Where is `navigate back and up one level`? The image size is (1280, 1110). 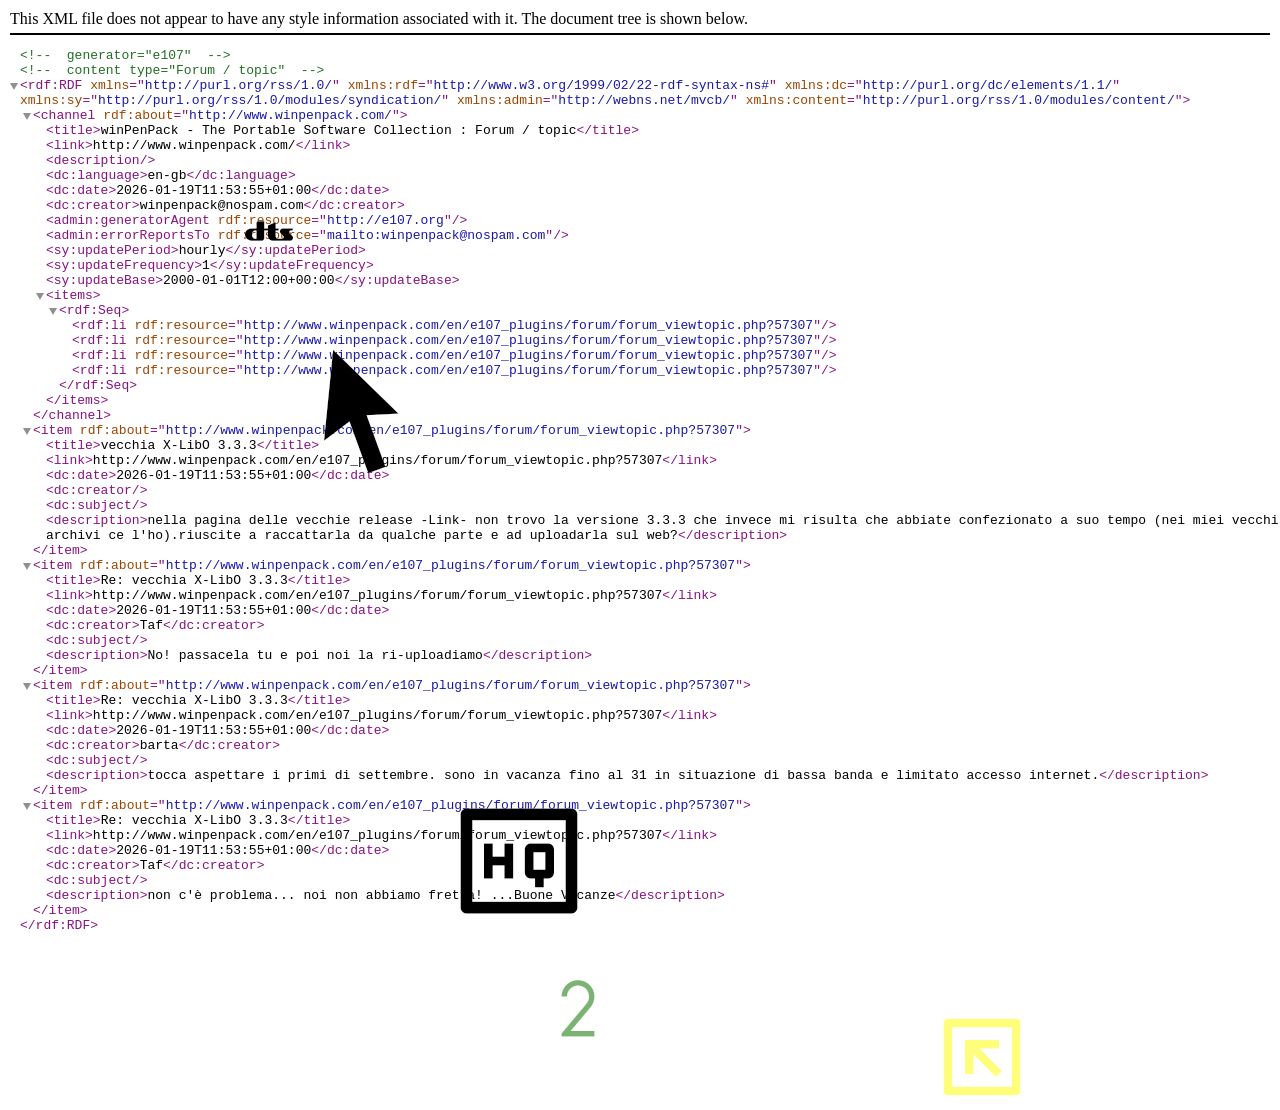 navigate back and up one level is located at coordinates (982, 1057).